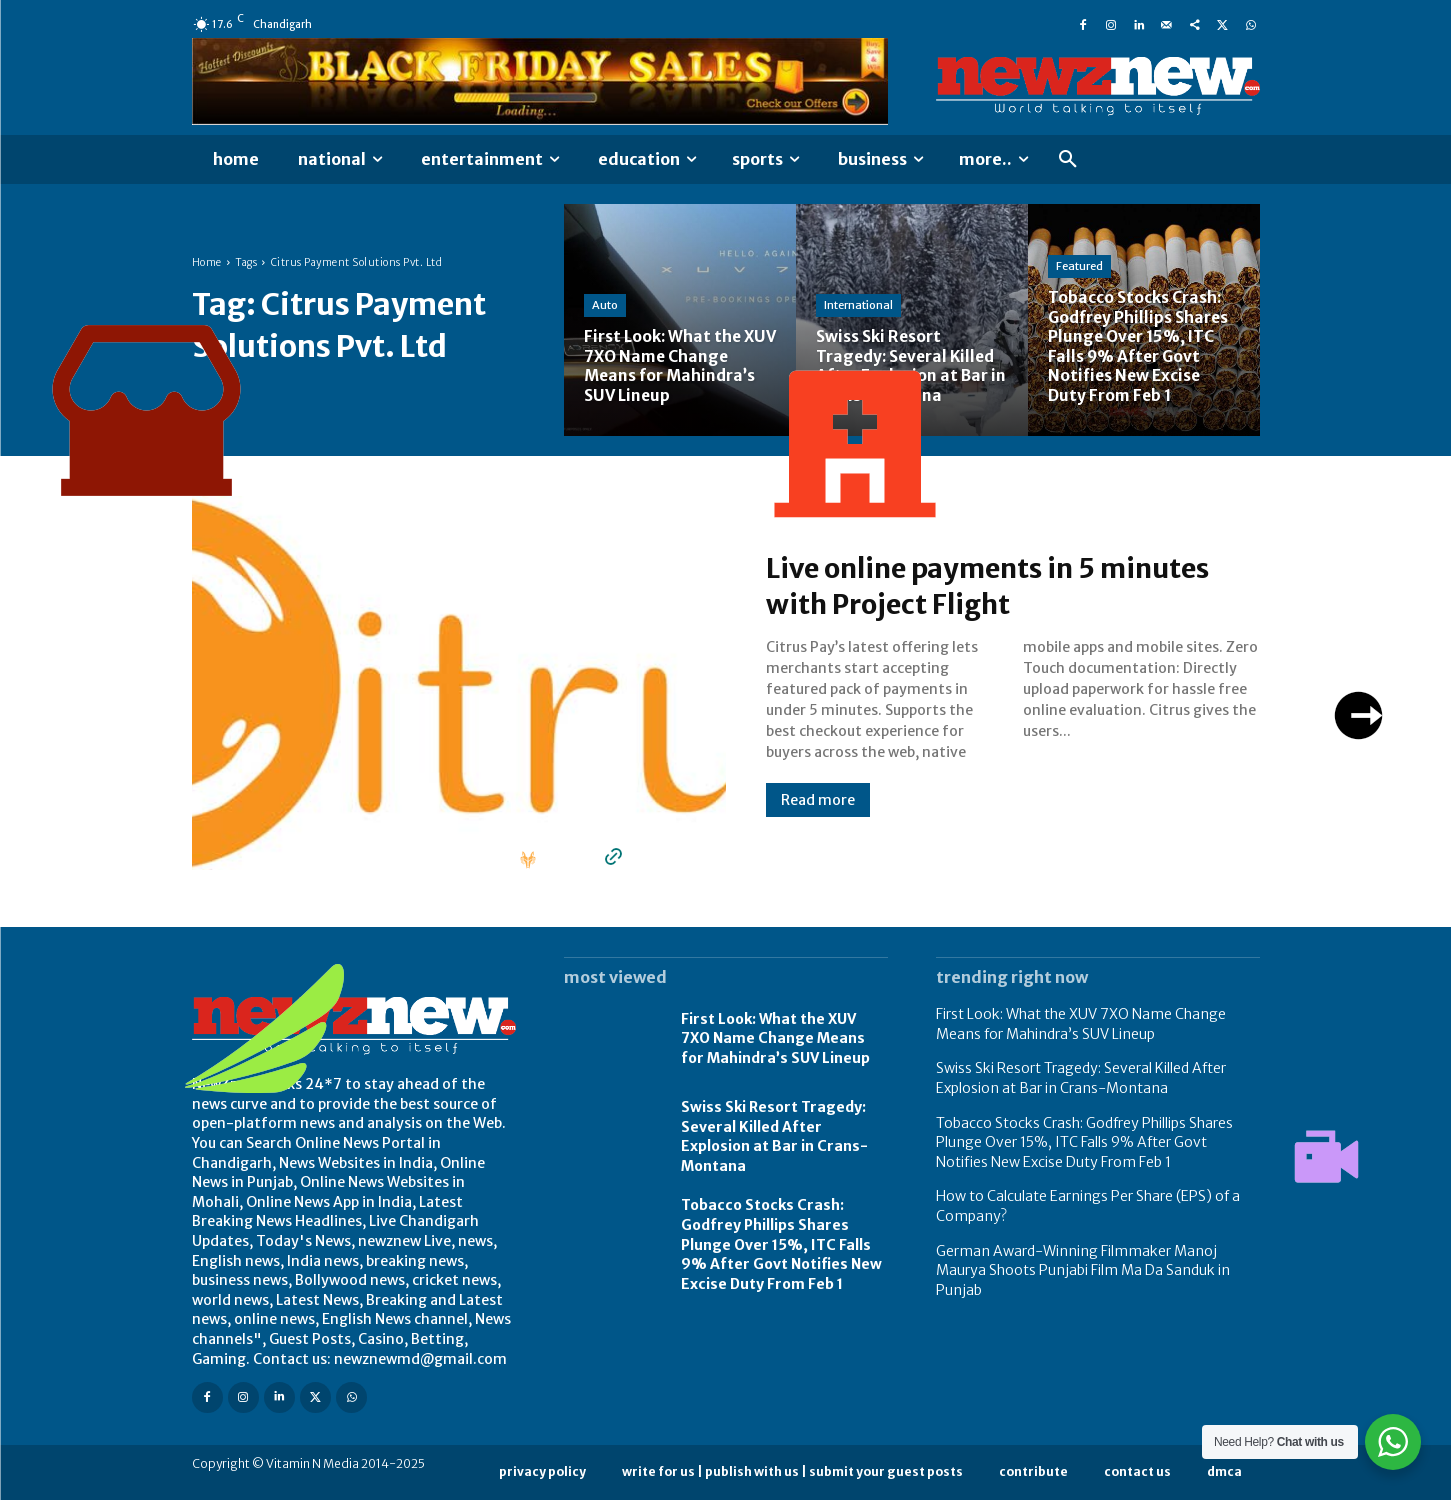 This screenshot has width=1451, height=1500. I want to click on insert or add a hyperlink, so click(613, 856).